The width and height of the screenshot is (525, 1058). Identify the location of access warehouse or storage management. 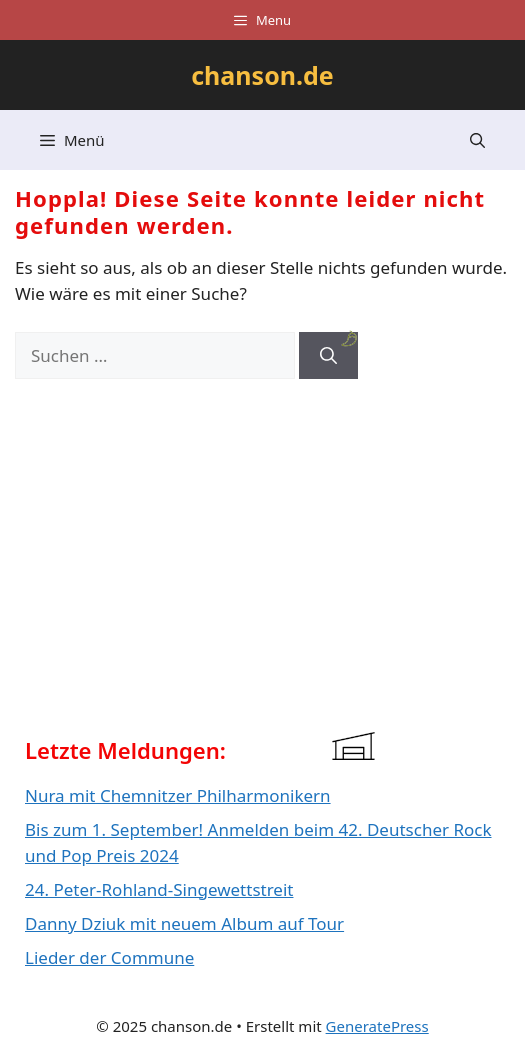
(353, 747).